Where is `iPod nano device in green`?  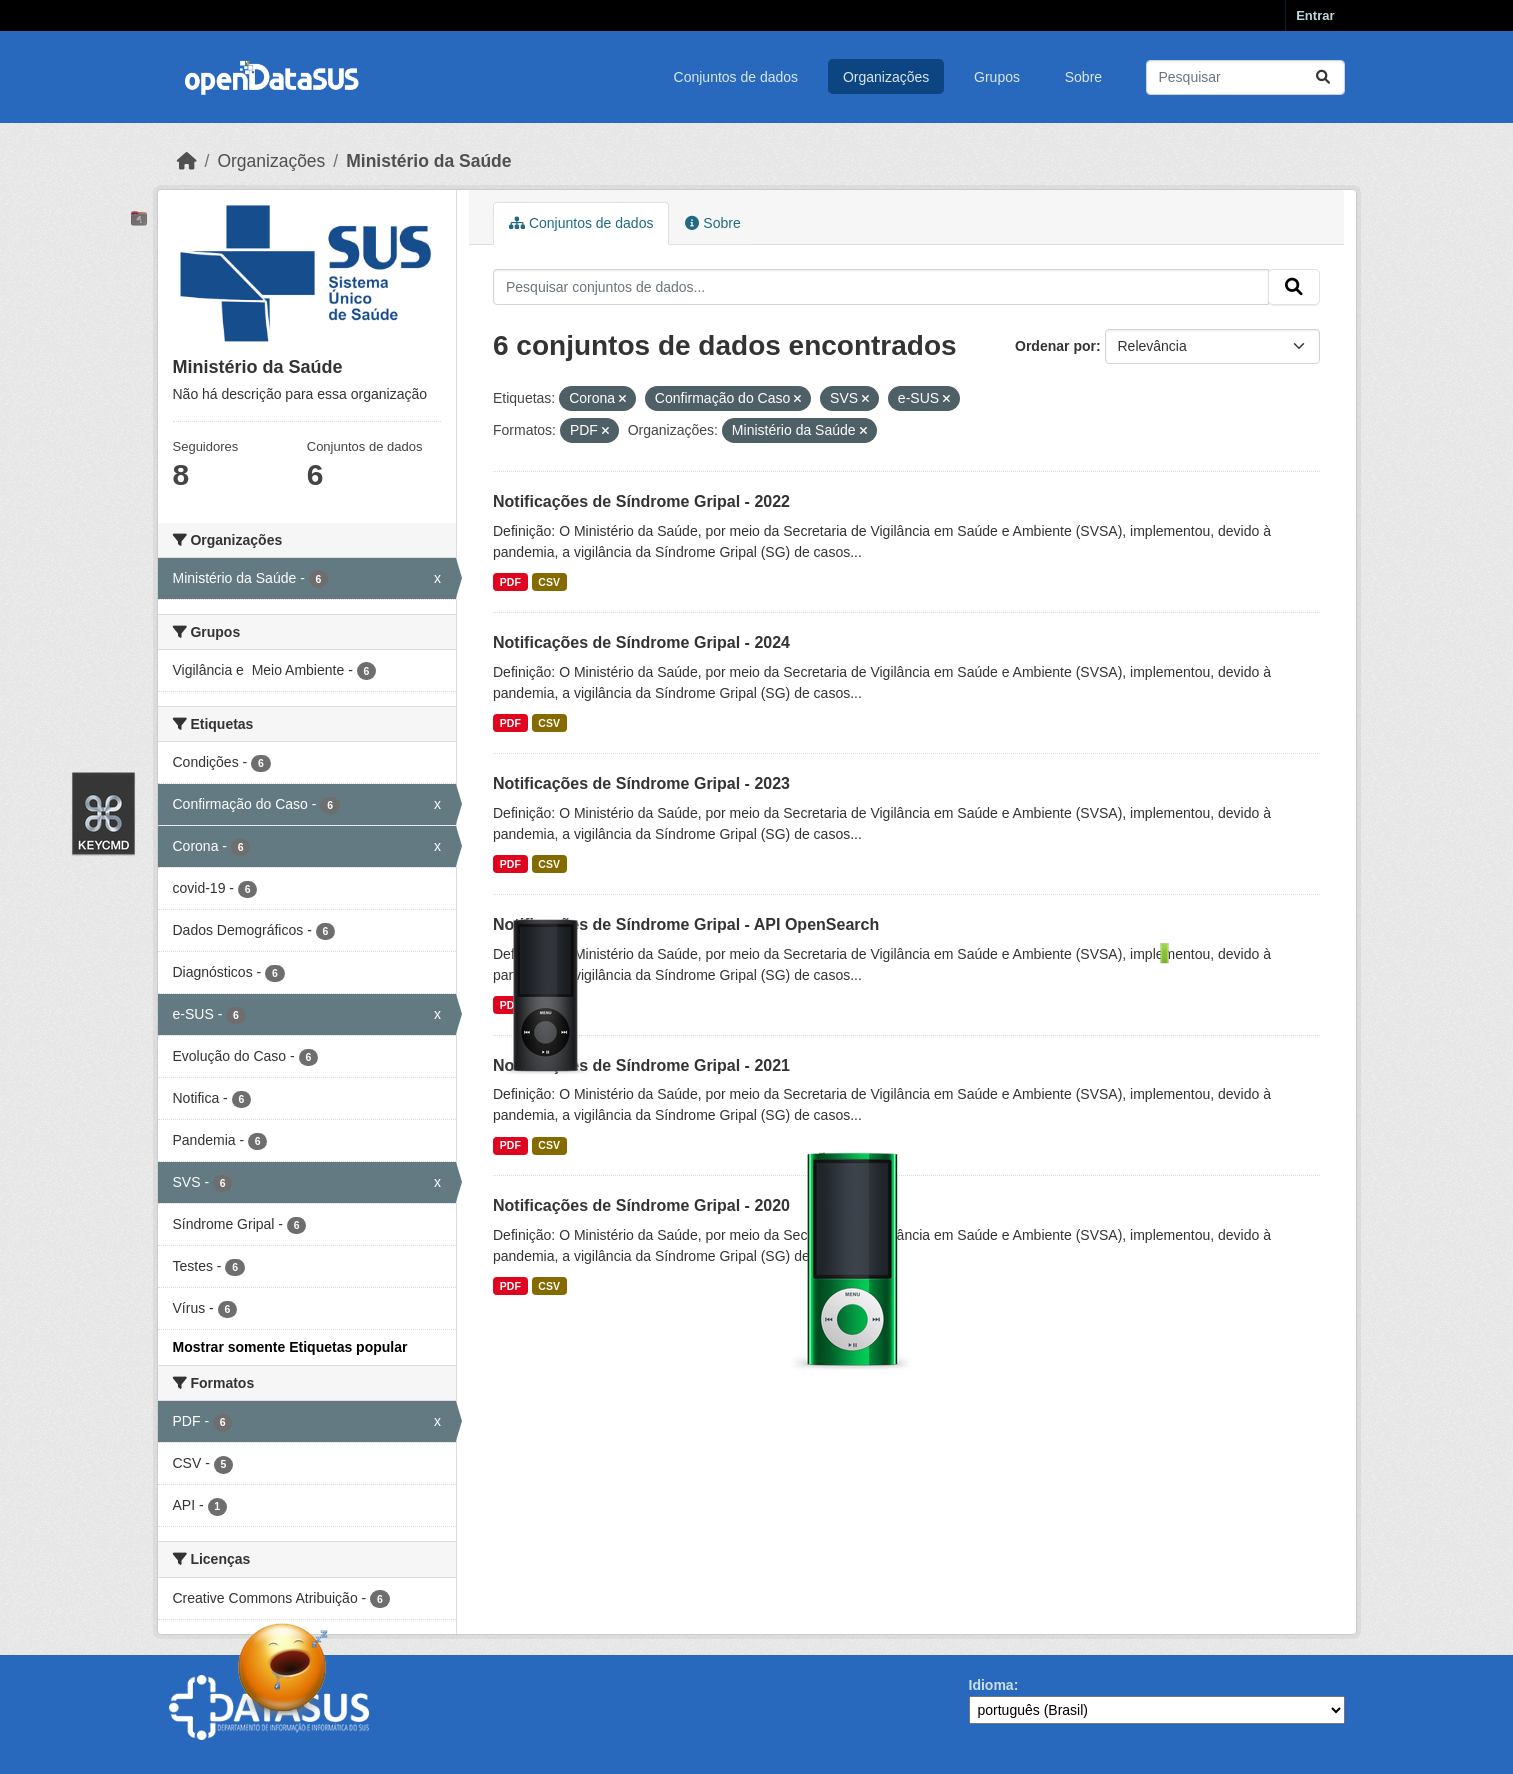
iPod nano device in green is located at coordinates (851, 1262).